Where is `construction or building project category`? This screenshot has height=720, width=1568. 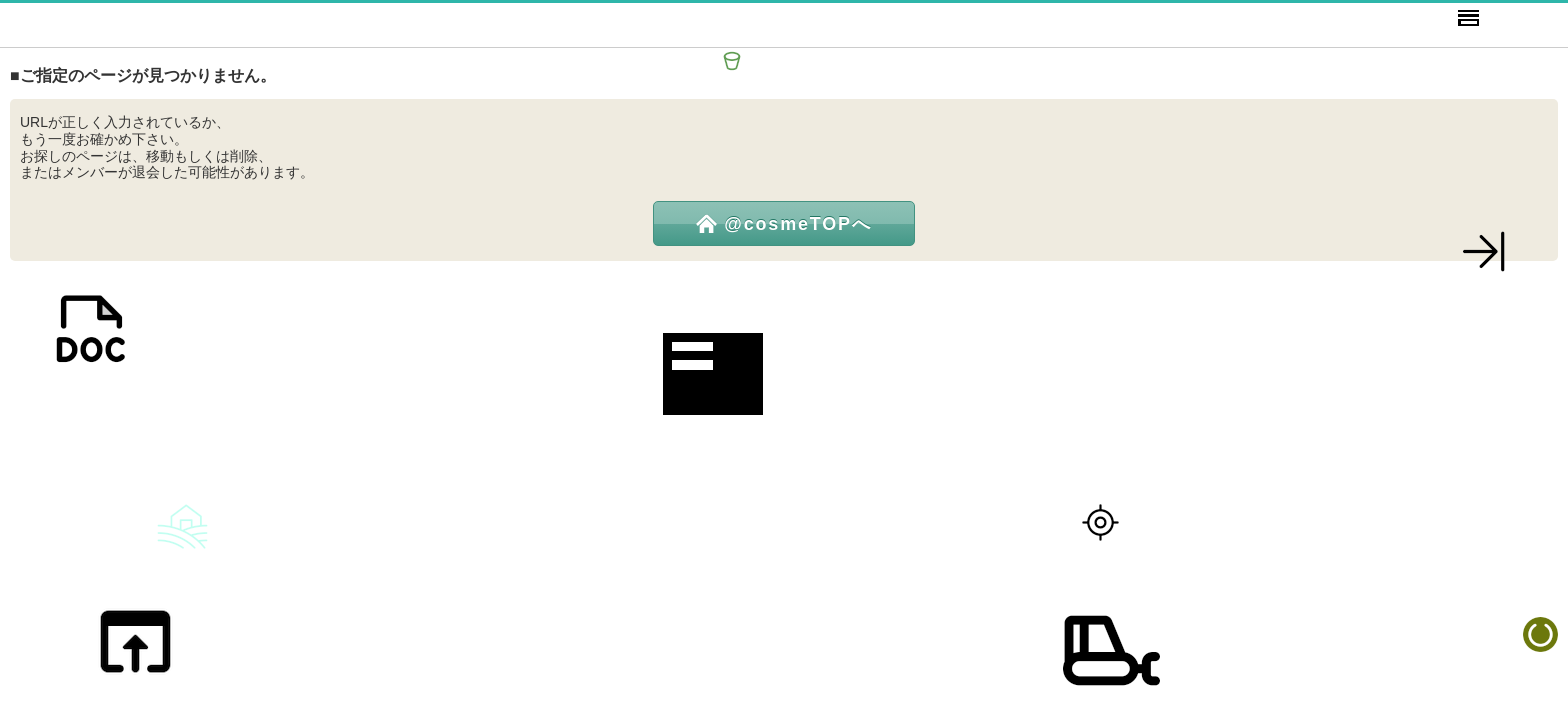 construction or building project category is located at coordinates (1111, 650).